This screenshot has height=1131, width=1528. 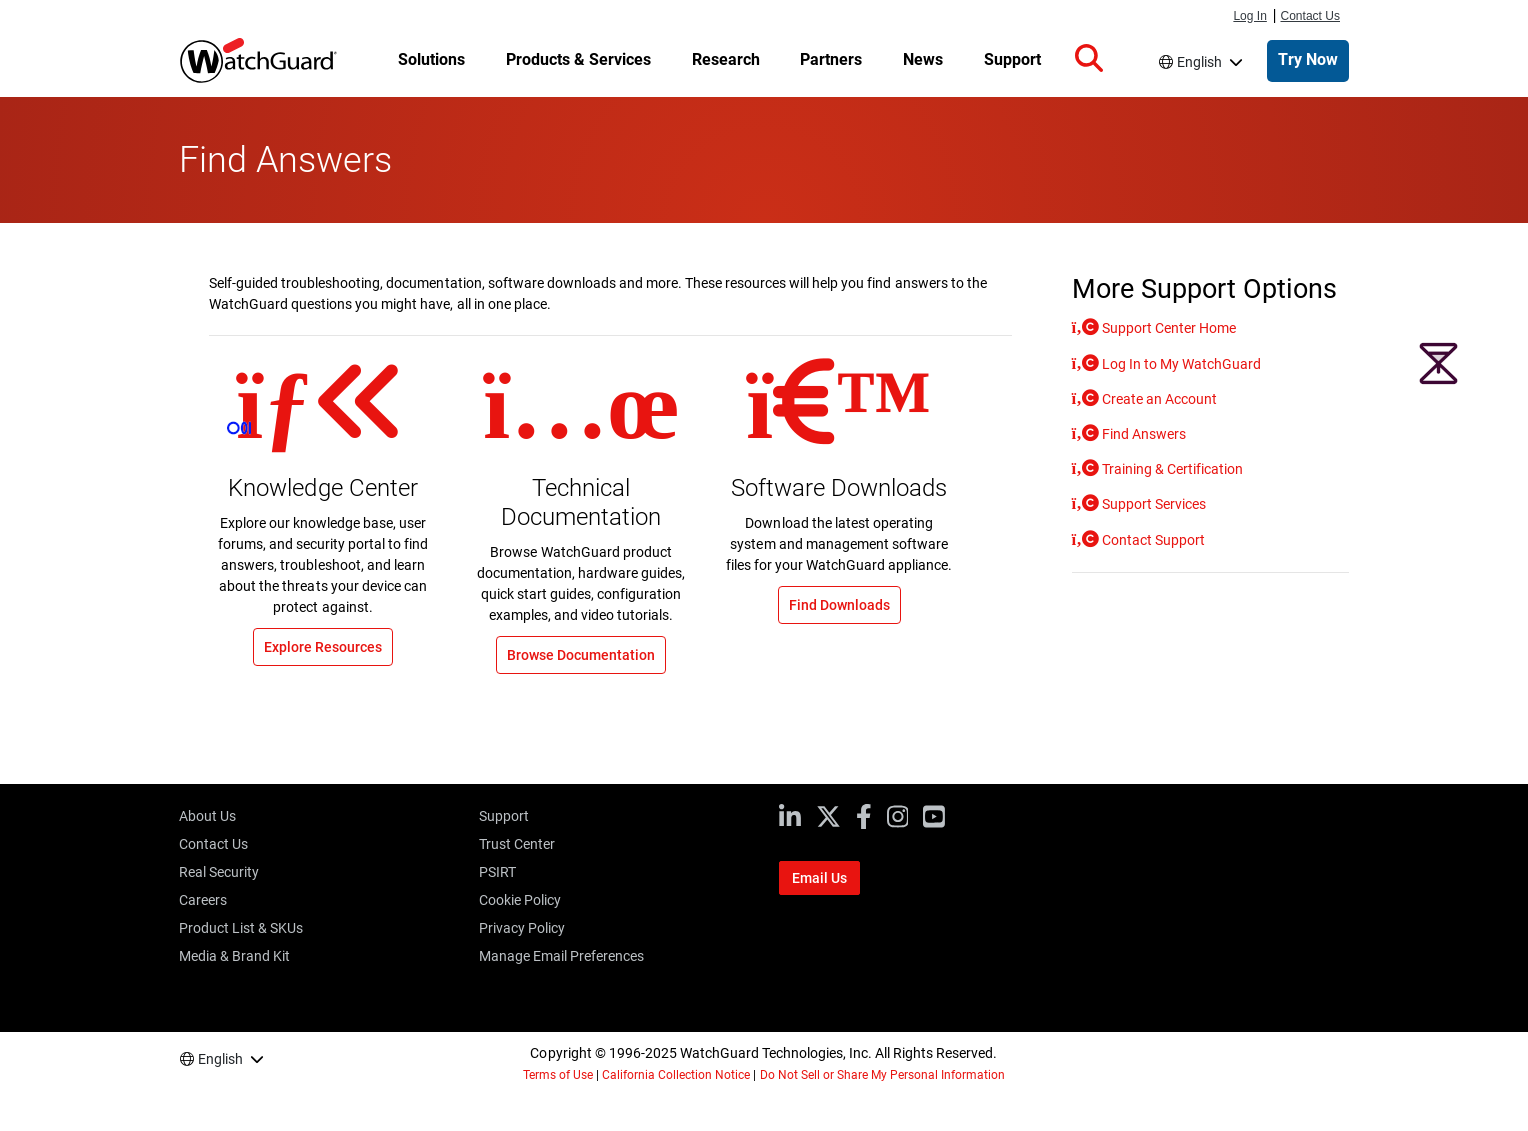 What do you see at coordinates (239, 428) in the screenshot?
I see `open the Medium app` at bounding box center [239, 428].